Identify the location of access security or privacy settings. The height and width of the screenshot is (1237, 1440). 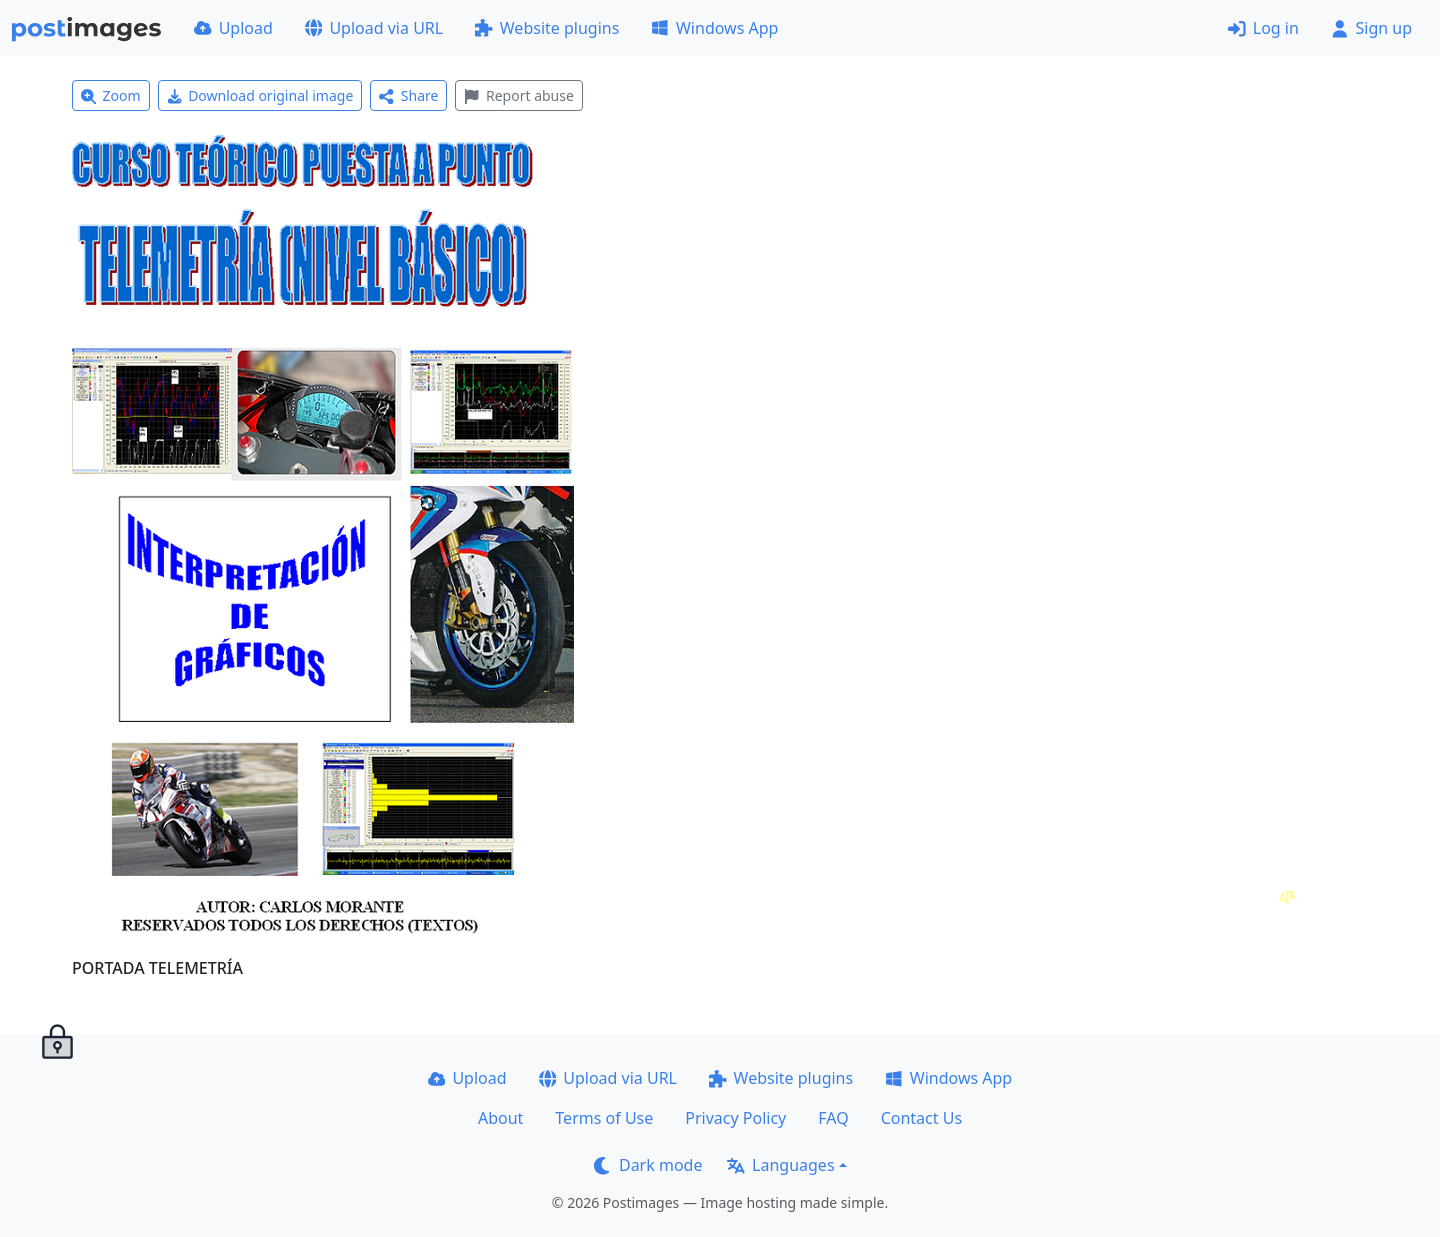
(57, 1043).